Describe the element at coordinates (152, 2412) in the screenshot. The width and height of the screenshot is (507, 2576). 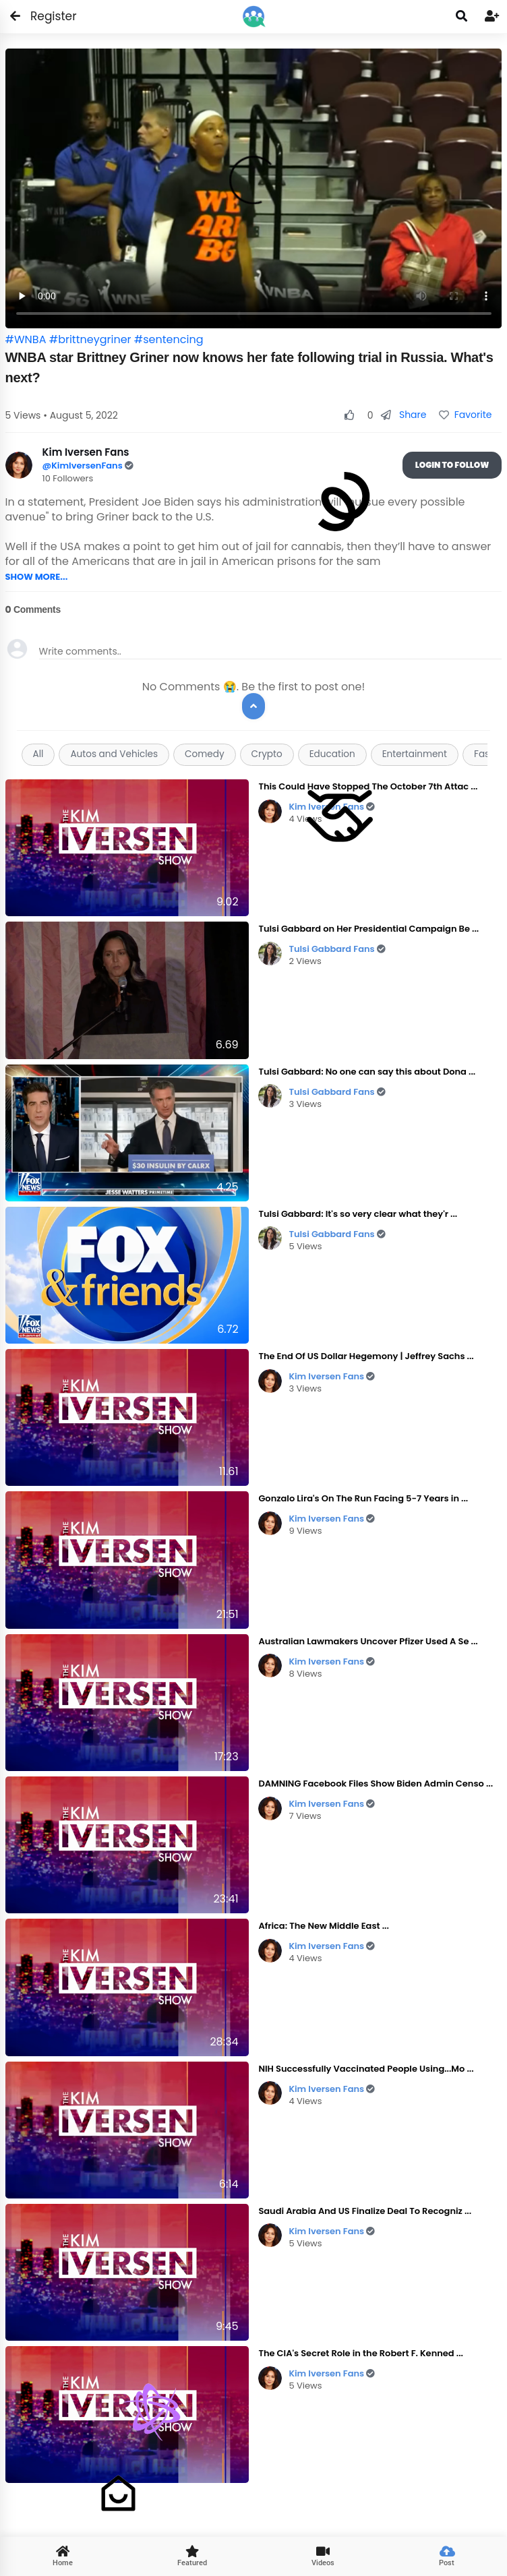
I see `launch Battle.net gaming platform` at that location.